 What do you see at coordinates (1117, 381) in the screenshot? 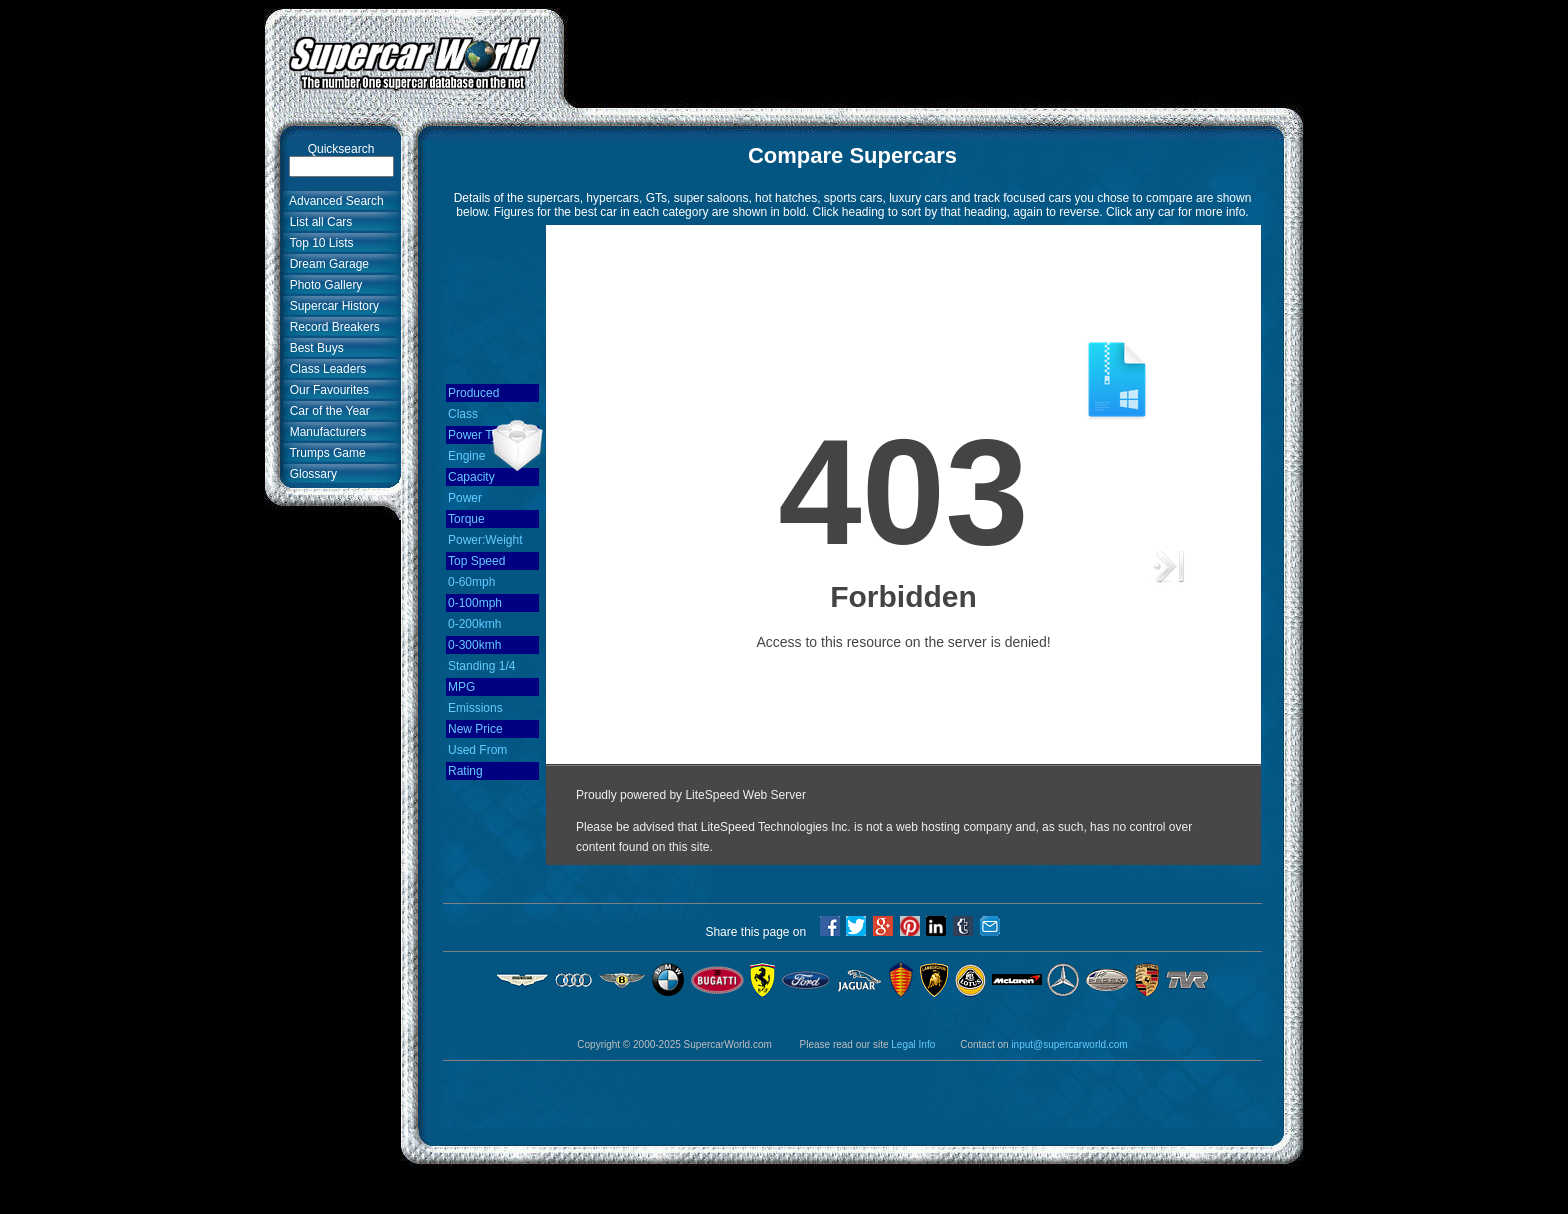
I see `a compressed windows executable file` at bounding box center [1117, 381].